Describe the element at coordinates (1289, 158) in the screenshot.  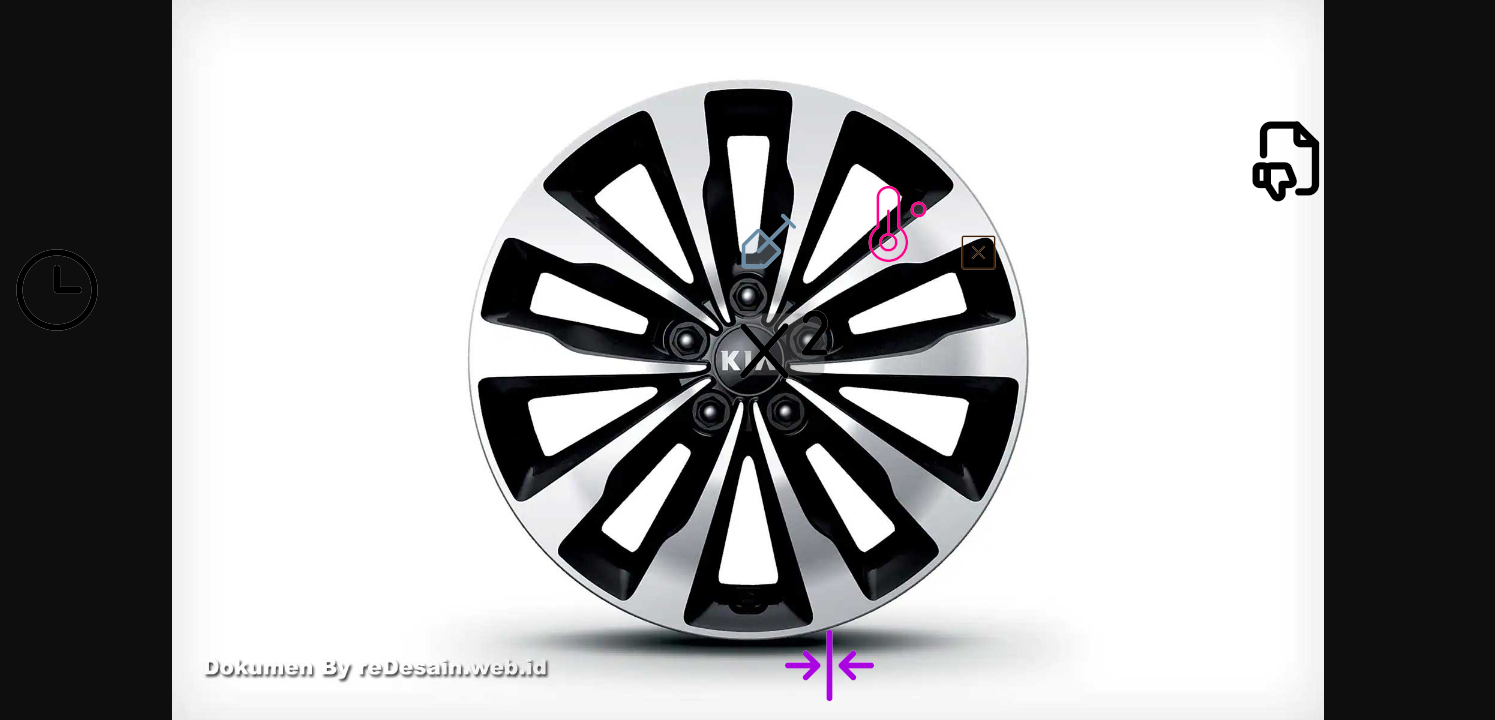
I see `dislike or downvote a document` at that location.